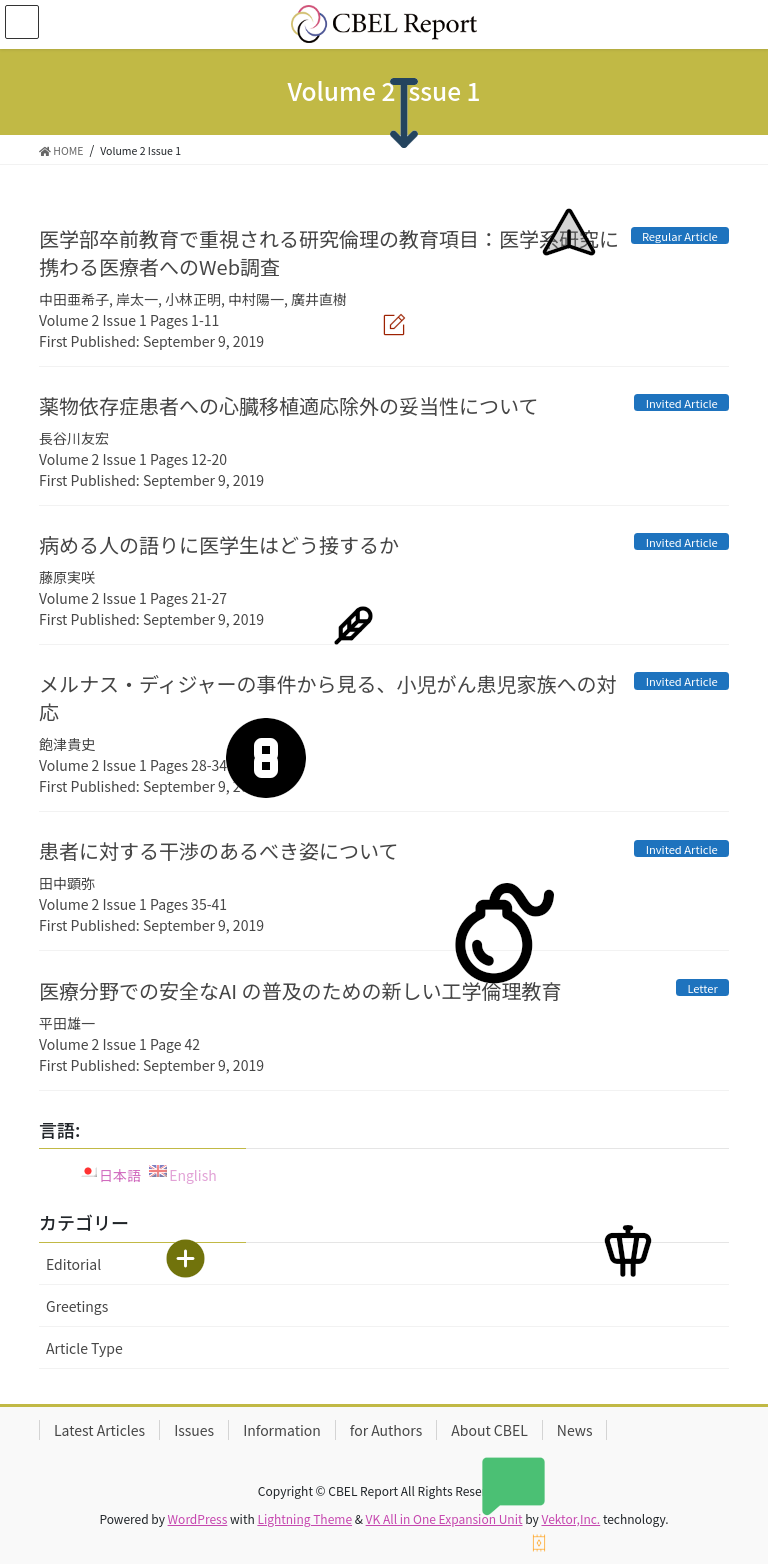  I want to click on indicates dangerous or destructive action, so click(500, 931).